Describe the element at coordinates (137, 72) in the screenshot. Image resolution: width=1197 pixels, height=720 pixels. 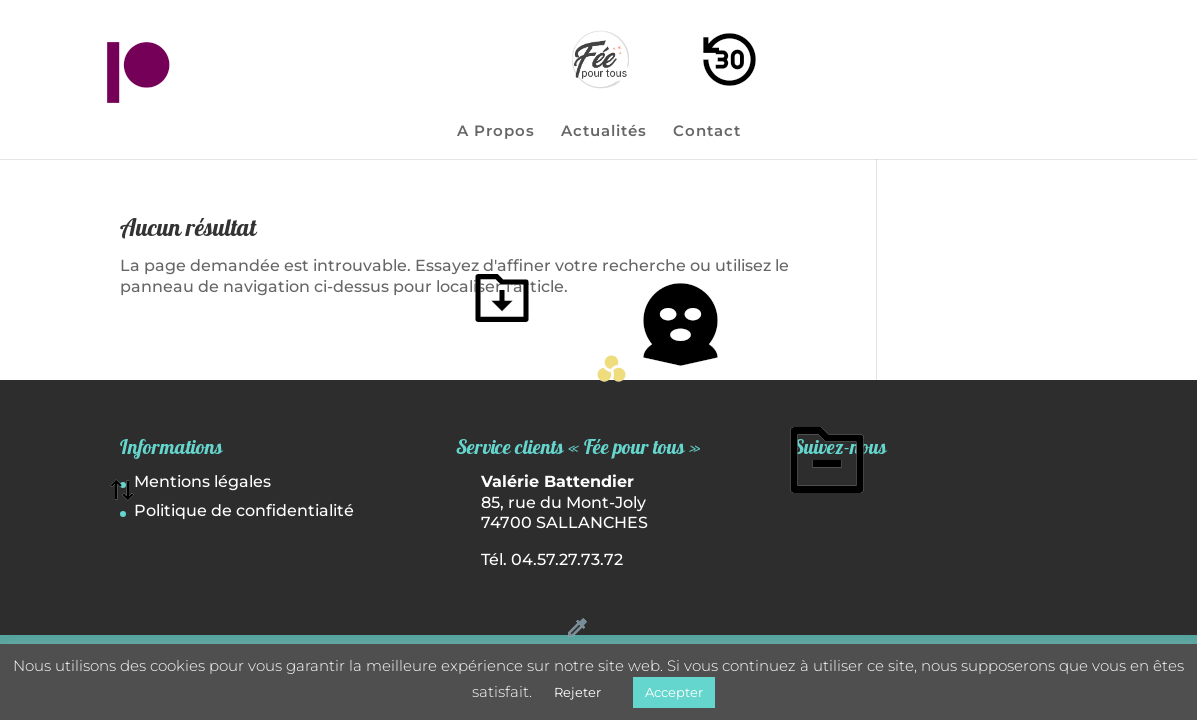
I see `link to patreon profile or page` at that location.